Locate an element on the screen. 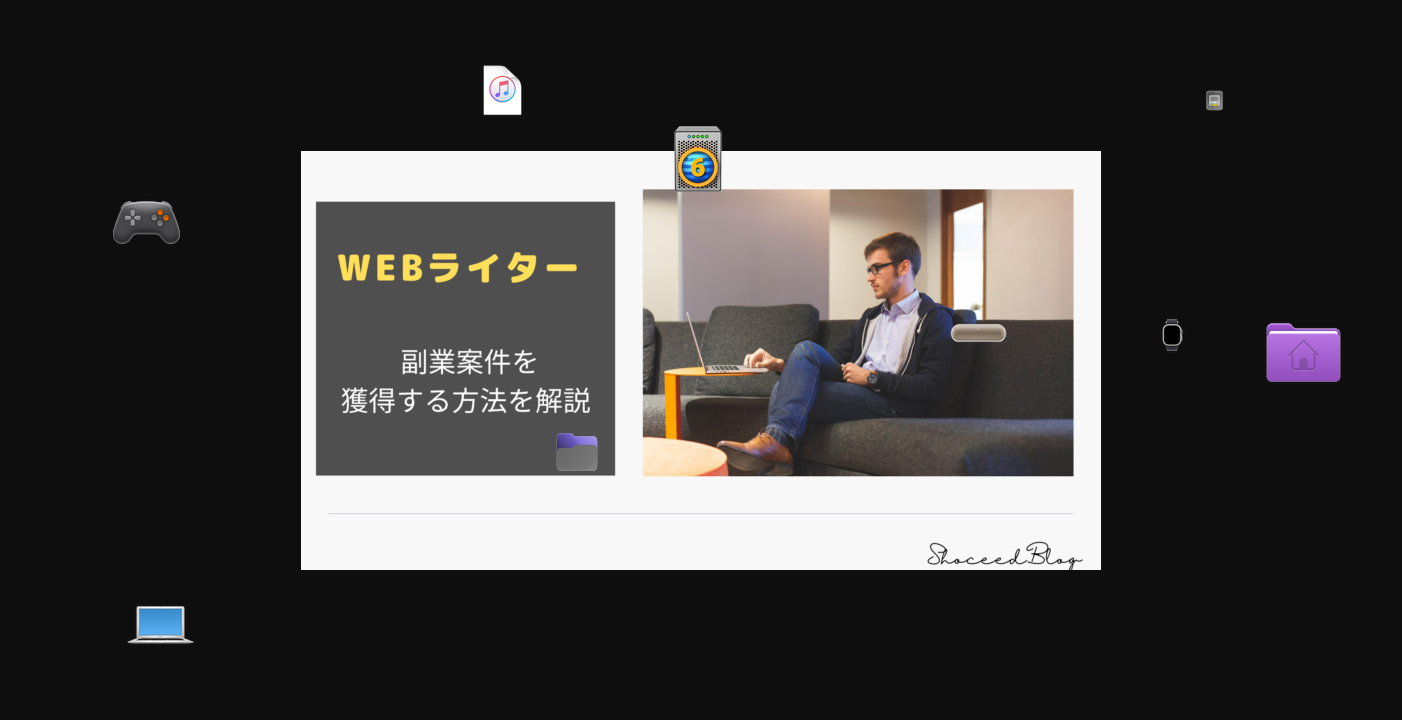 The width and height of the screenshot is (1402, 720). RAID 6 storage array configuration is located at coordinates (698, 159).